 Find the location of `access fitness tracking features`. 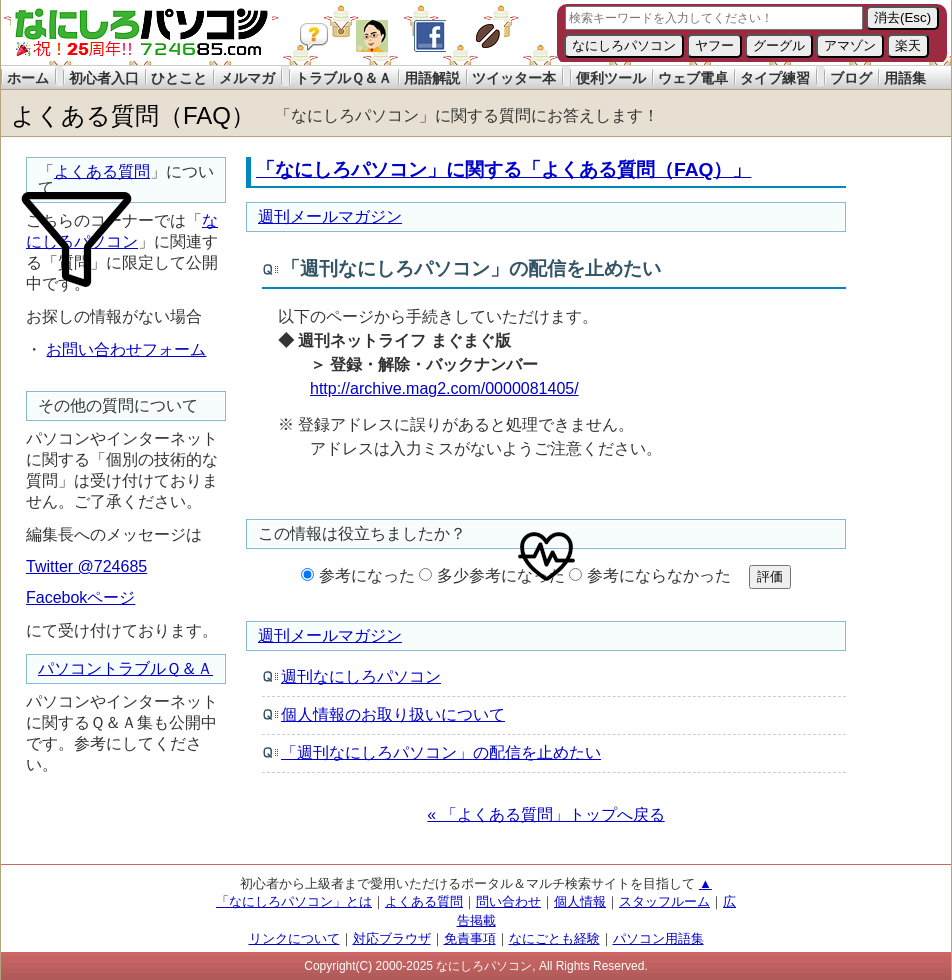

access fitness tracking features is located at coordinates (546, 556).